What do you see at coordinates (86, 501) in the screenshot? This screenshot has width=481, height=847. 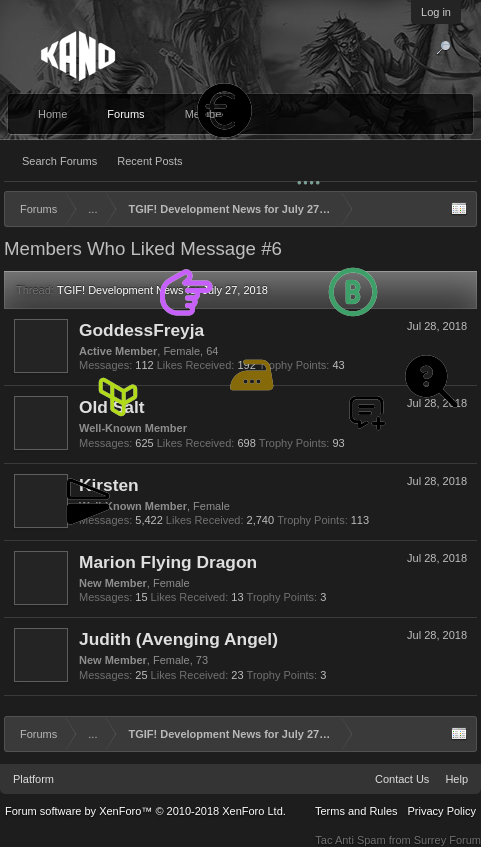 I see `flip image or object vertically` at bounding box center [86, 501].